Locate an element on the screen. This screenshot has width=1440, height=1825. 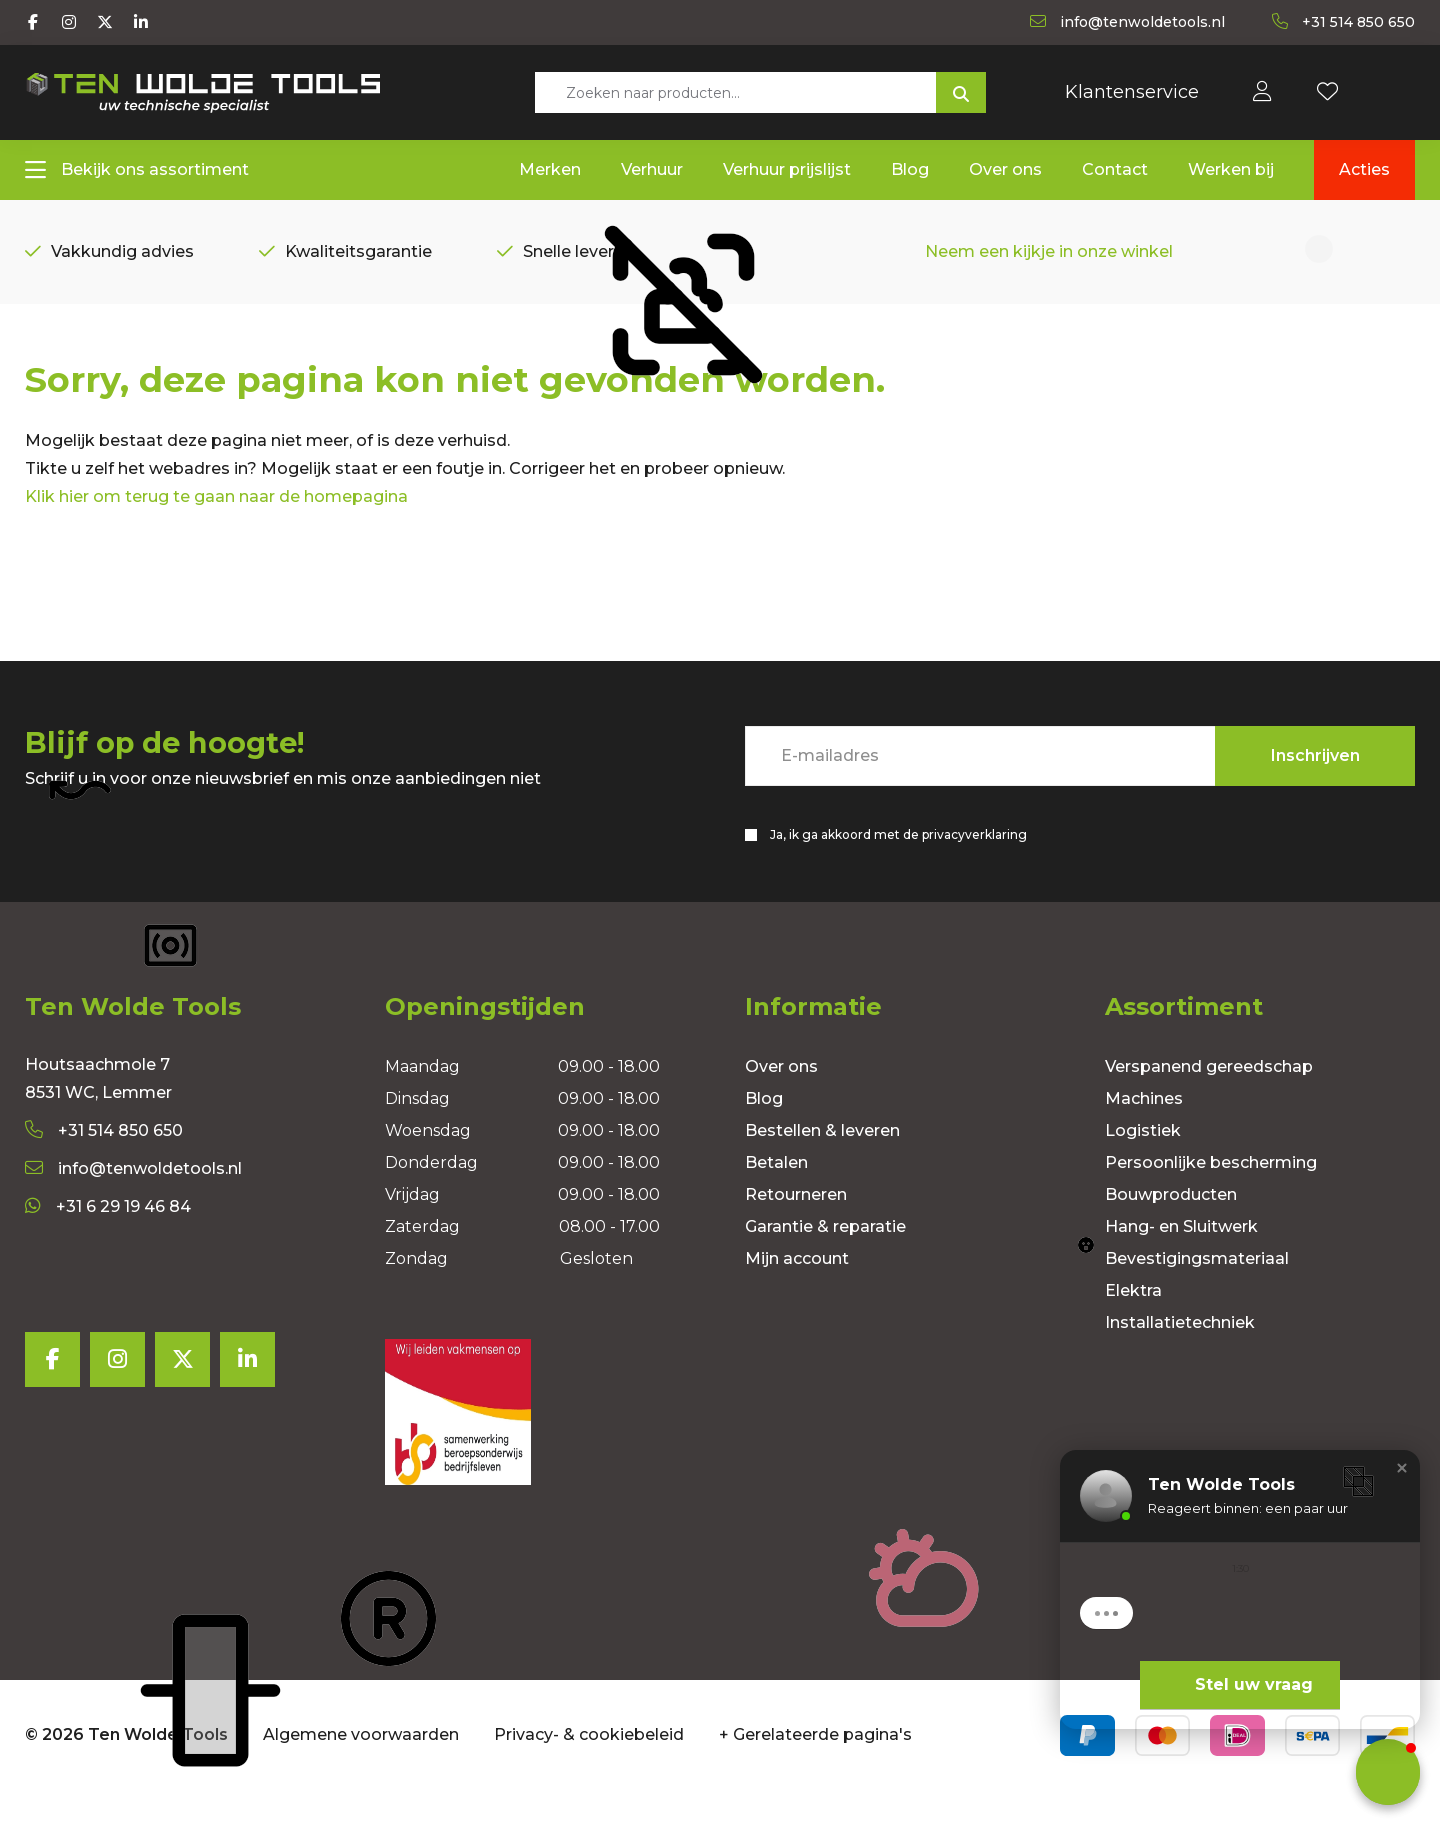
exclude overlapping areas in shape editing is located at coordinates (1358, 1481).